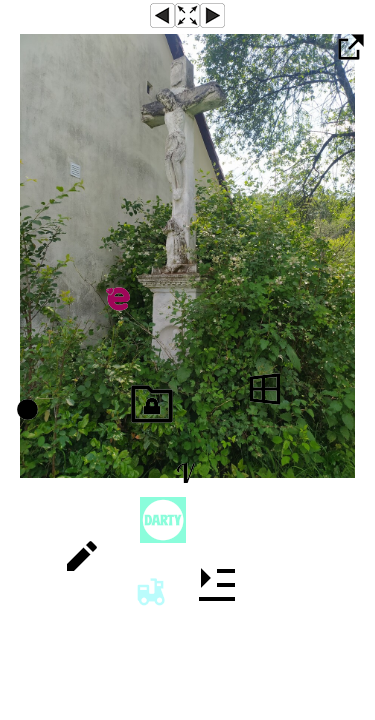 The height and width of the screenshot is (720, 375). What do you see at coordinates (265, 389) in the screenshot?
I see `open windows settings or system options` at bounding box center [265, 389].